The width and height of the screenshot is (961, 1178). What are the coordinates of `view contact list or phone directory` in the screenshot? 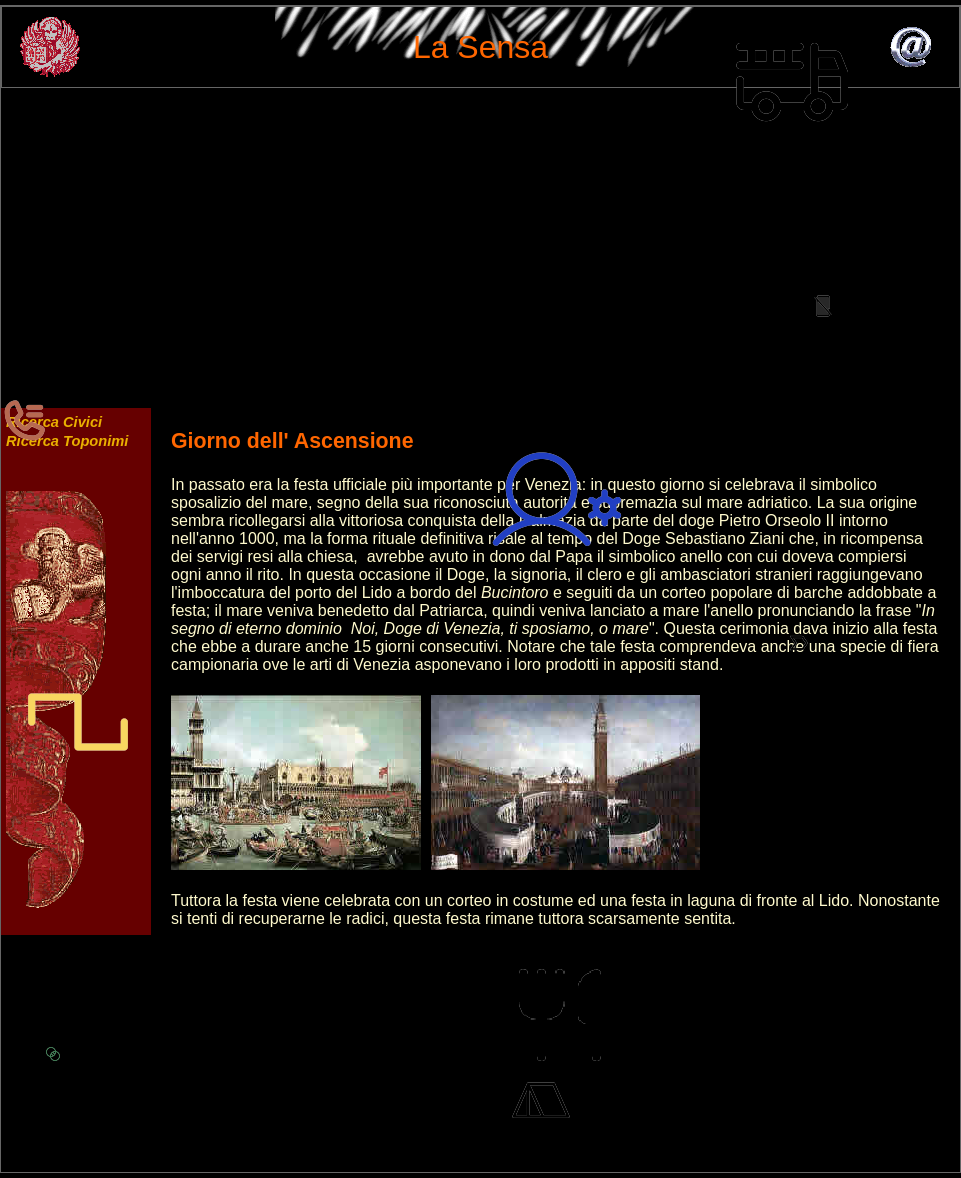 It's located at (25, 419).